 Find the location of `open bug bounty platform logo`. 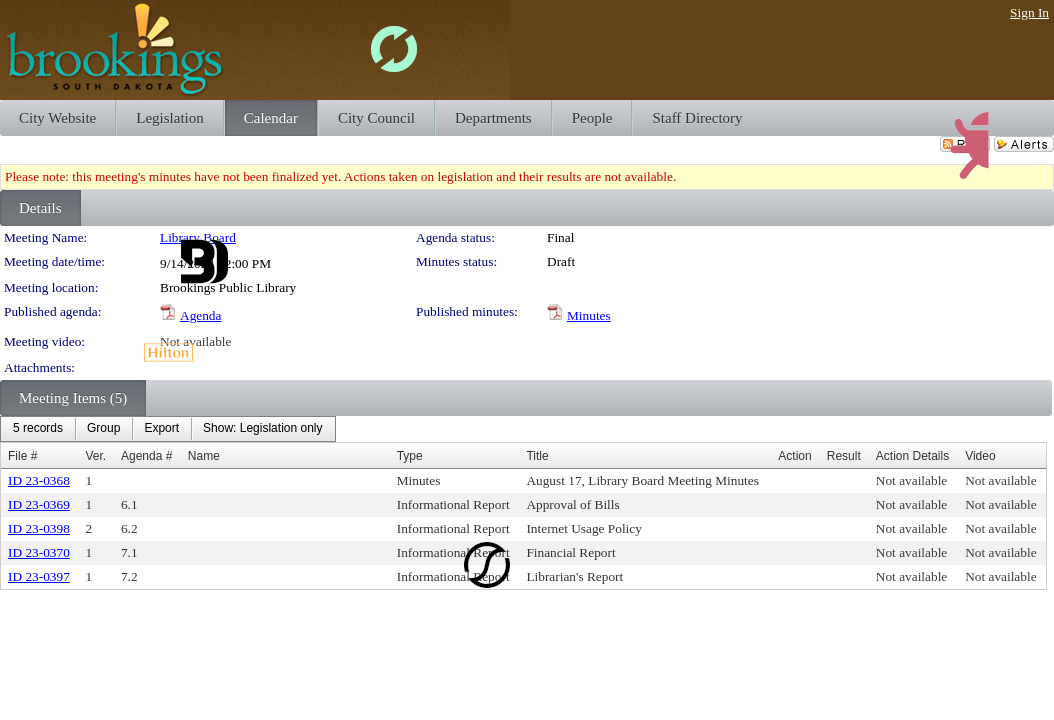

open bug bounty platform logo is located at coordinates (969, 145).